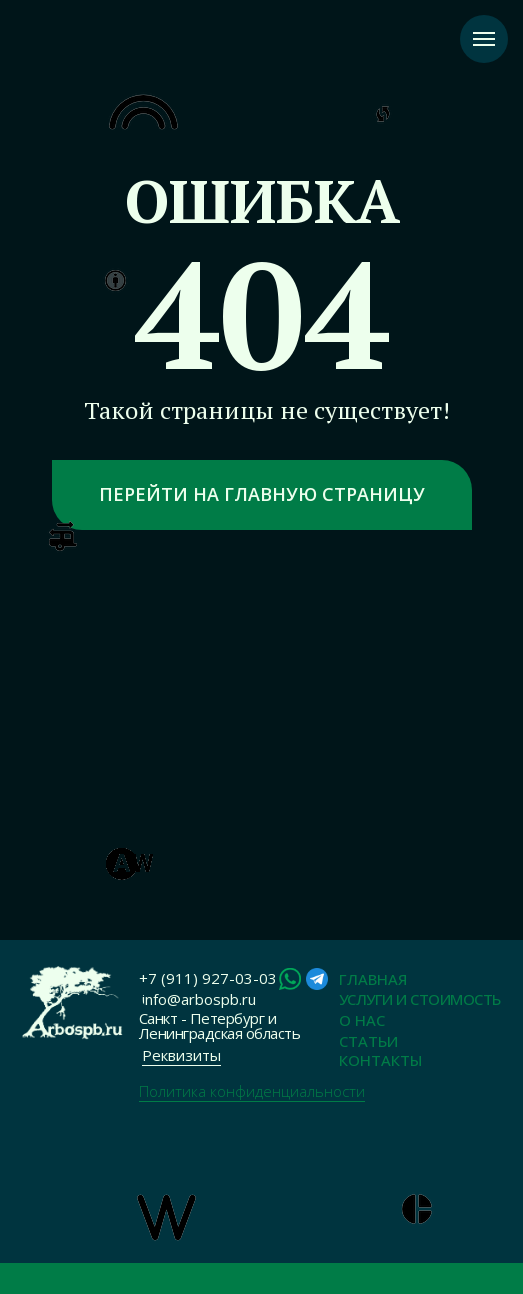  Describe the element at coordinates (143, 113) in the screenshot. I see `access visual filters or image effects` at that location.